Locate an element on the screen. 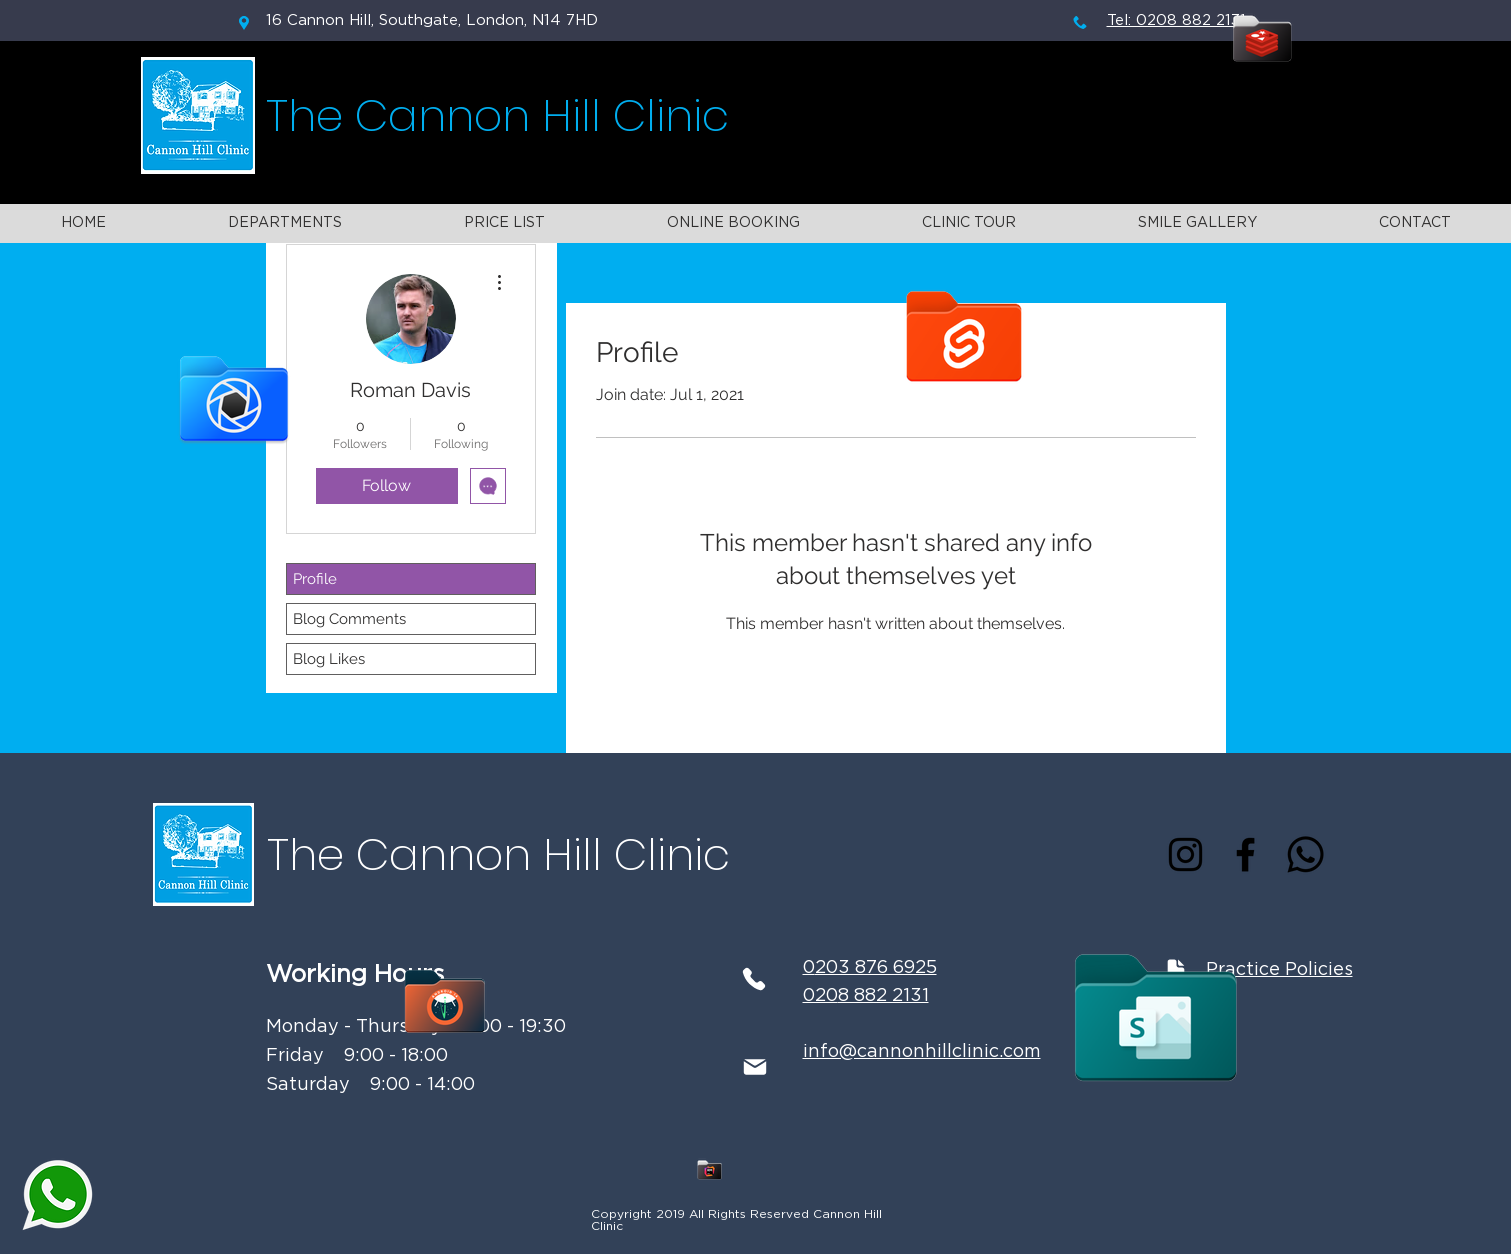 This screenshot has height=1254, width=1511. open android 14 system folder is located at coordinates (444, 1003).